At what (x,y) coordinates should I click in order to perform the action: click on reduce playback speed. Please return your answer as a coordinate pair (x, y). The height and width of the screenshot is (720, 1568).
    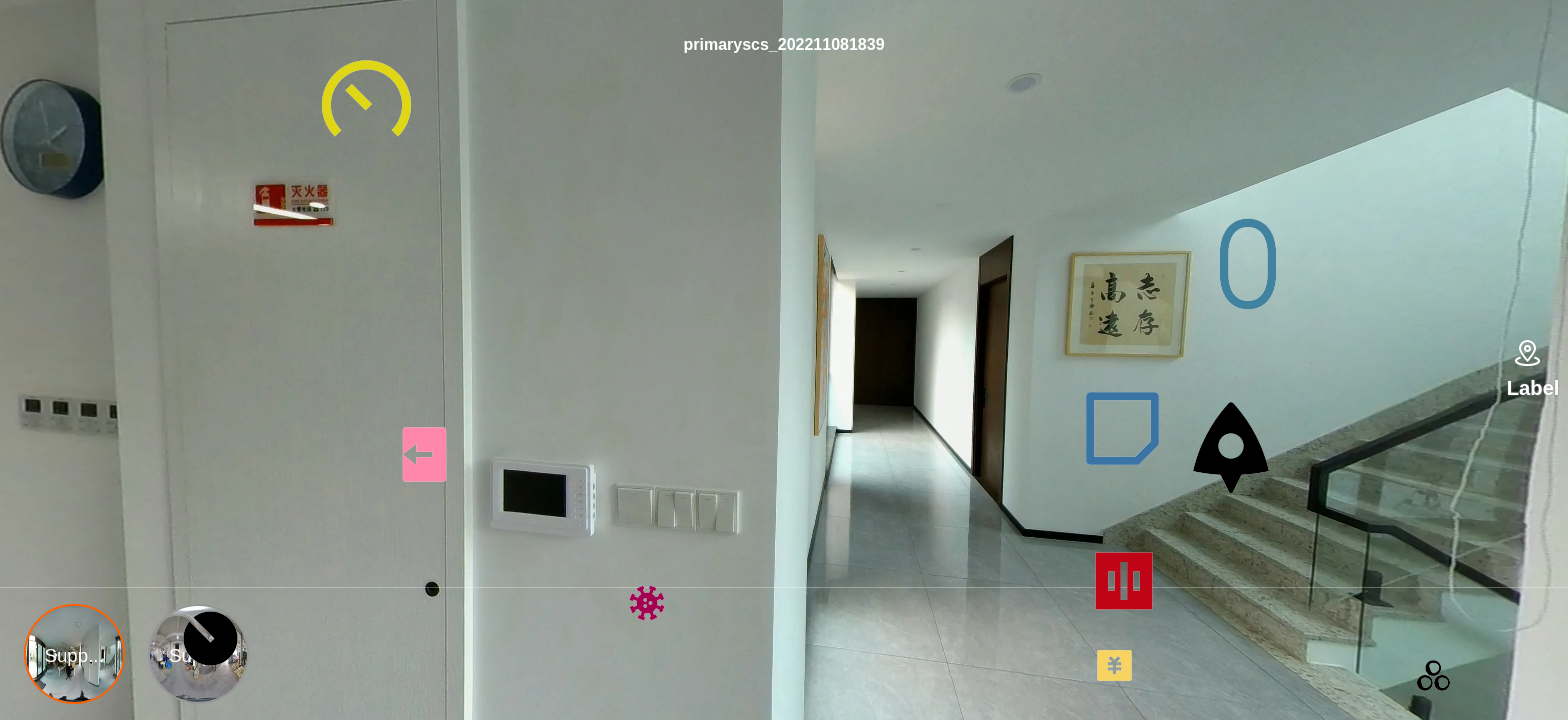
    Looking at the image, I should click on (366, 100).